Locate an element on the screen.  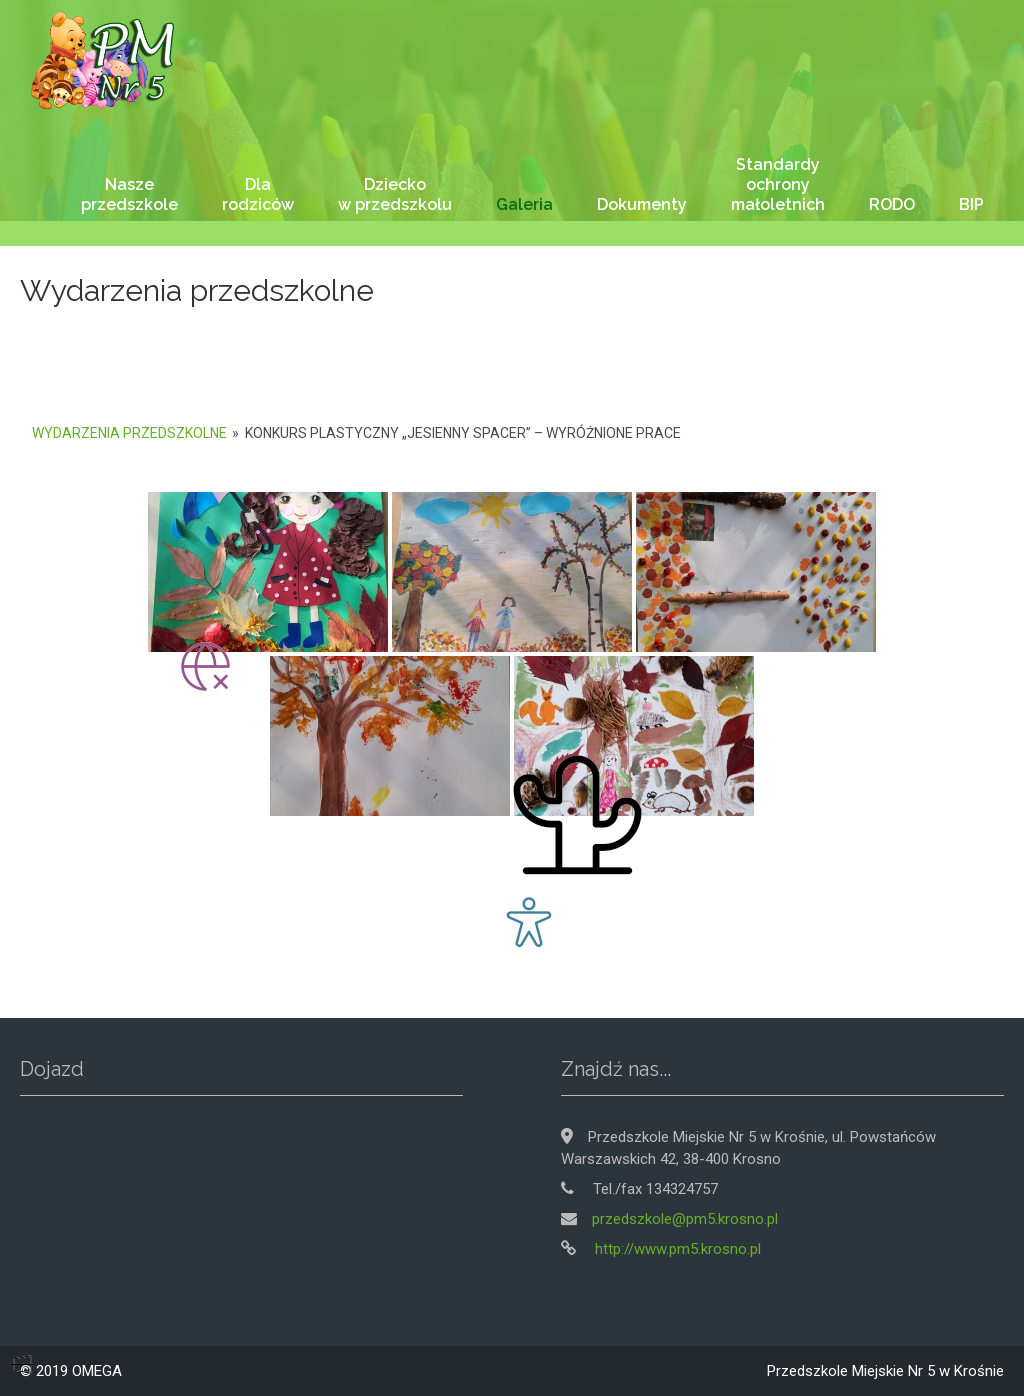
adjust perspective or viewing angle is located at coordinates (22, 1364).